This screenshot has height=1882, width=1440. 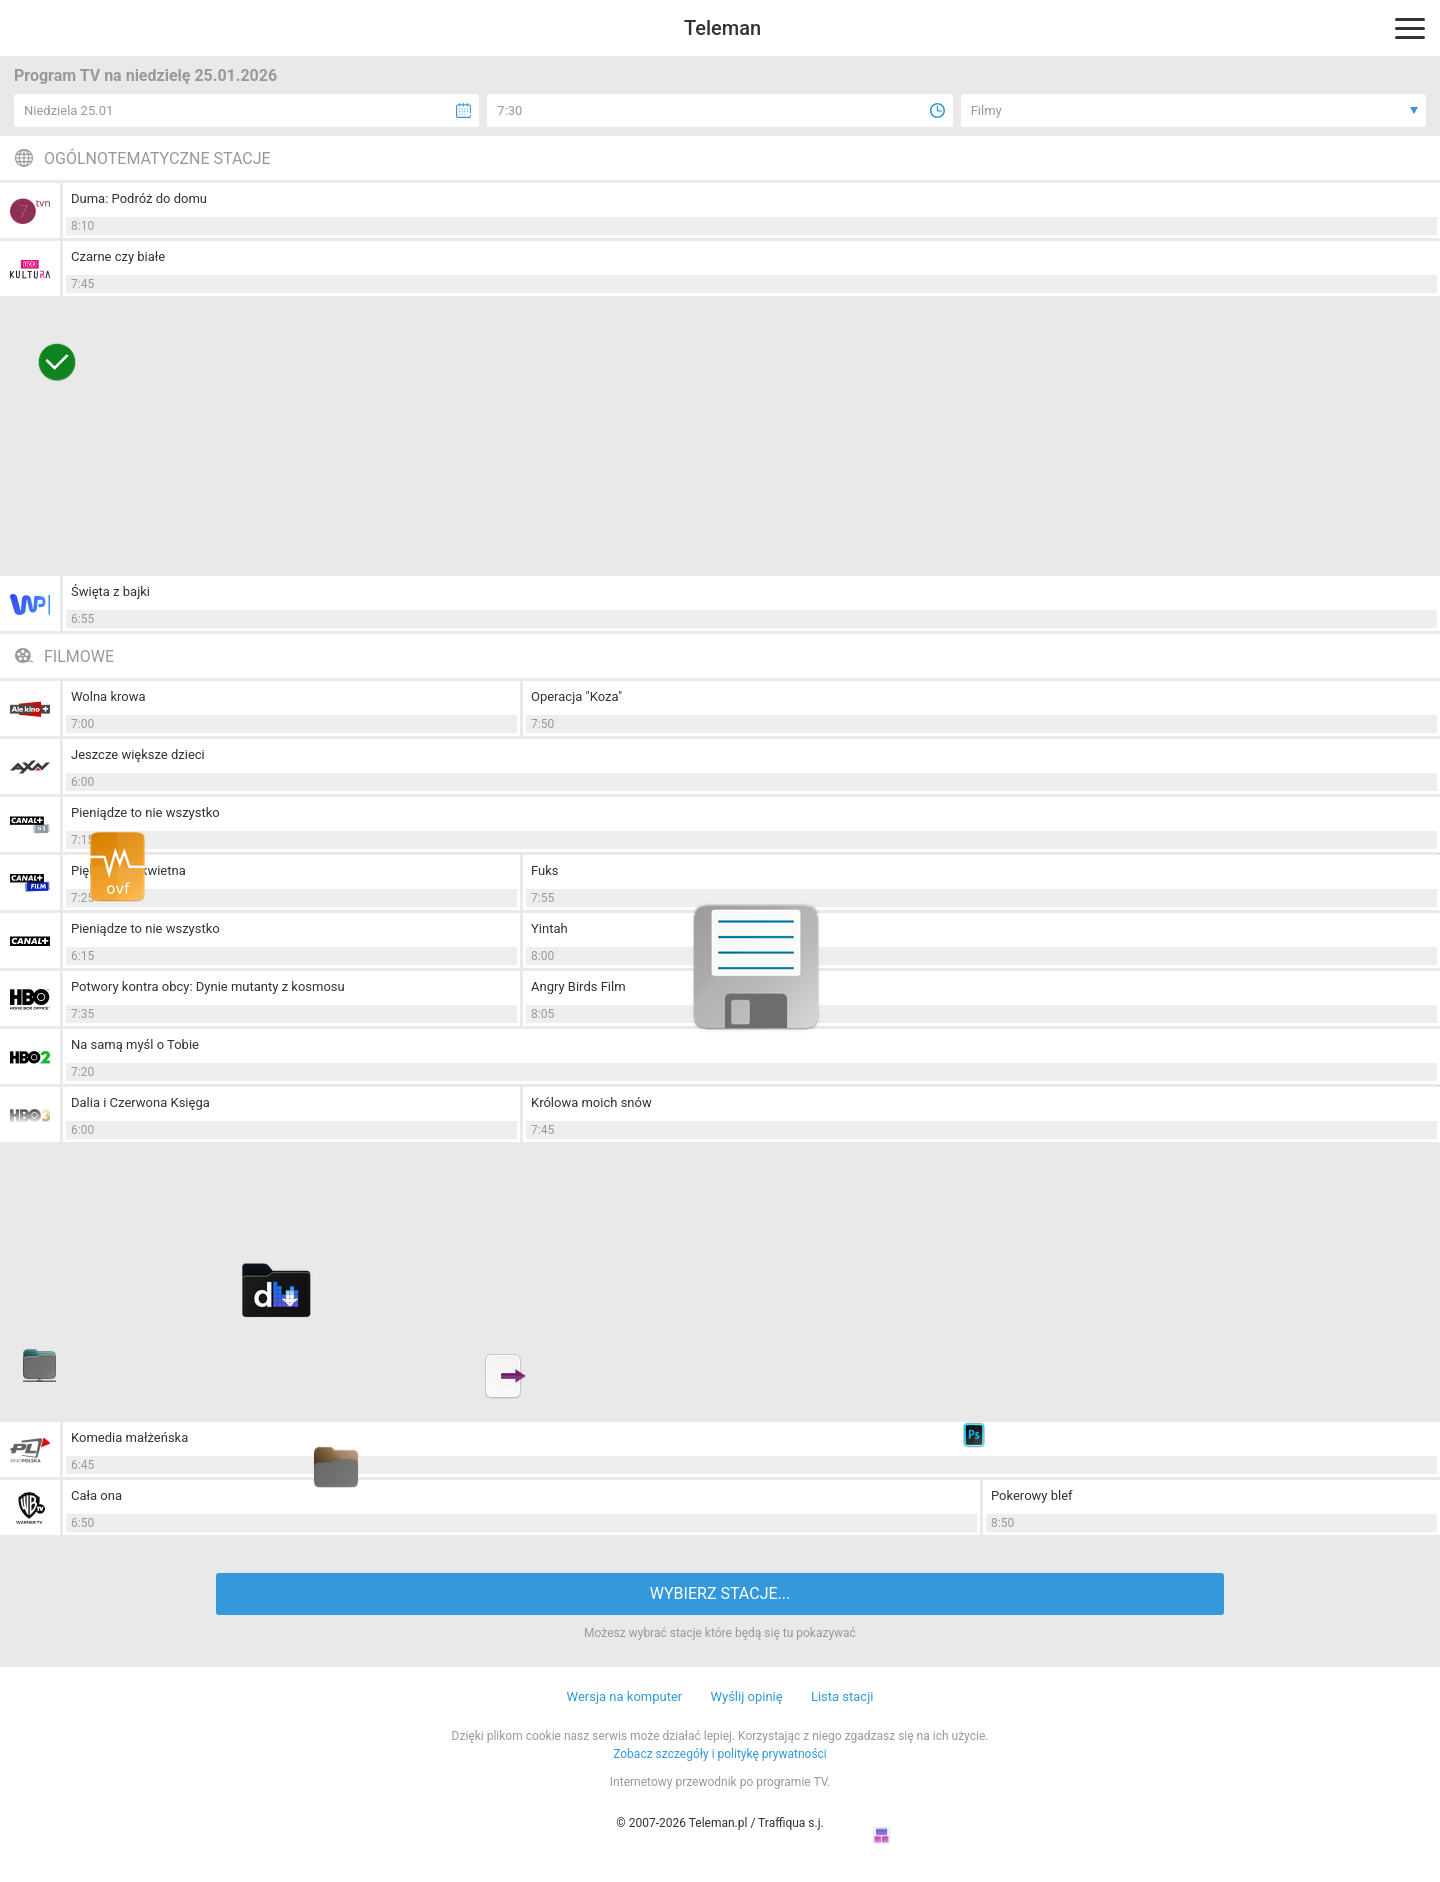 I want to click on indicates a folder is ready to accept dragged items, so click(x=336, y=1467).